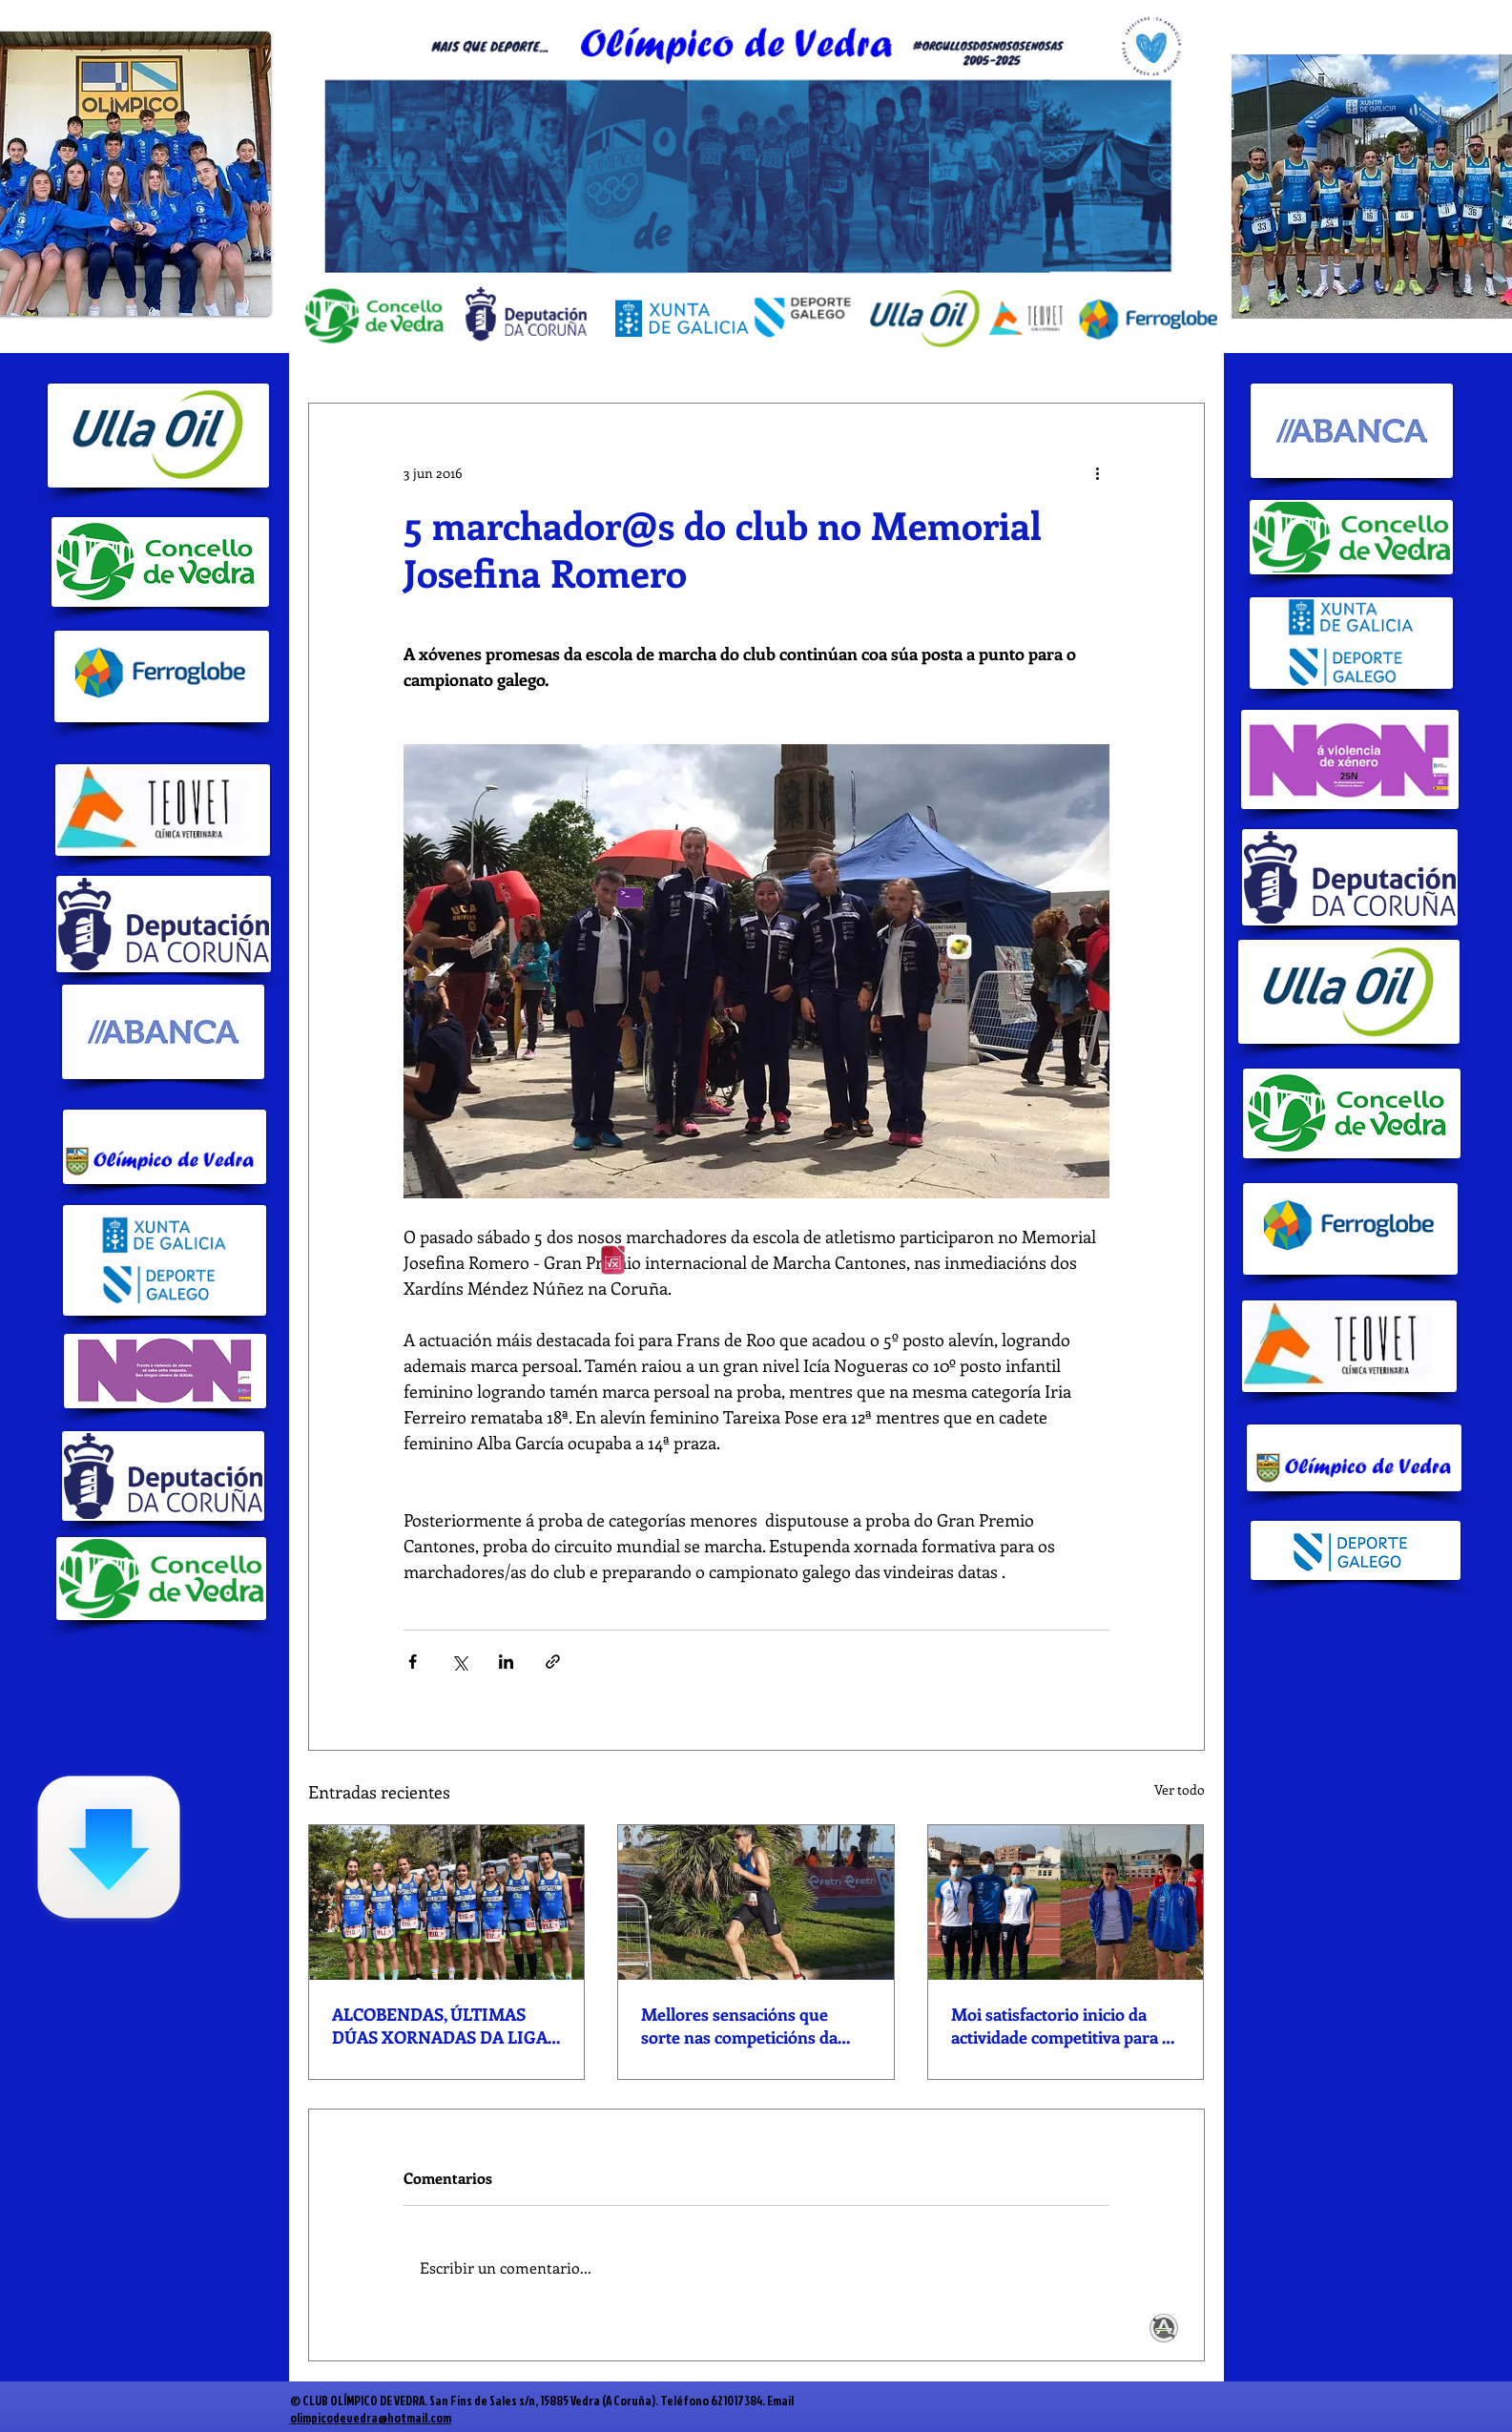 This screenshot has height=2432, width=1512. Describe the element at coordinates (109, 1847) in the screenshot. I see `open kget download manager` at that location.